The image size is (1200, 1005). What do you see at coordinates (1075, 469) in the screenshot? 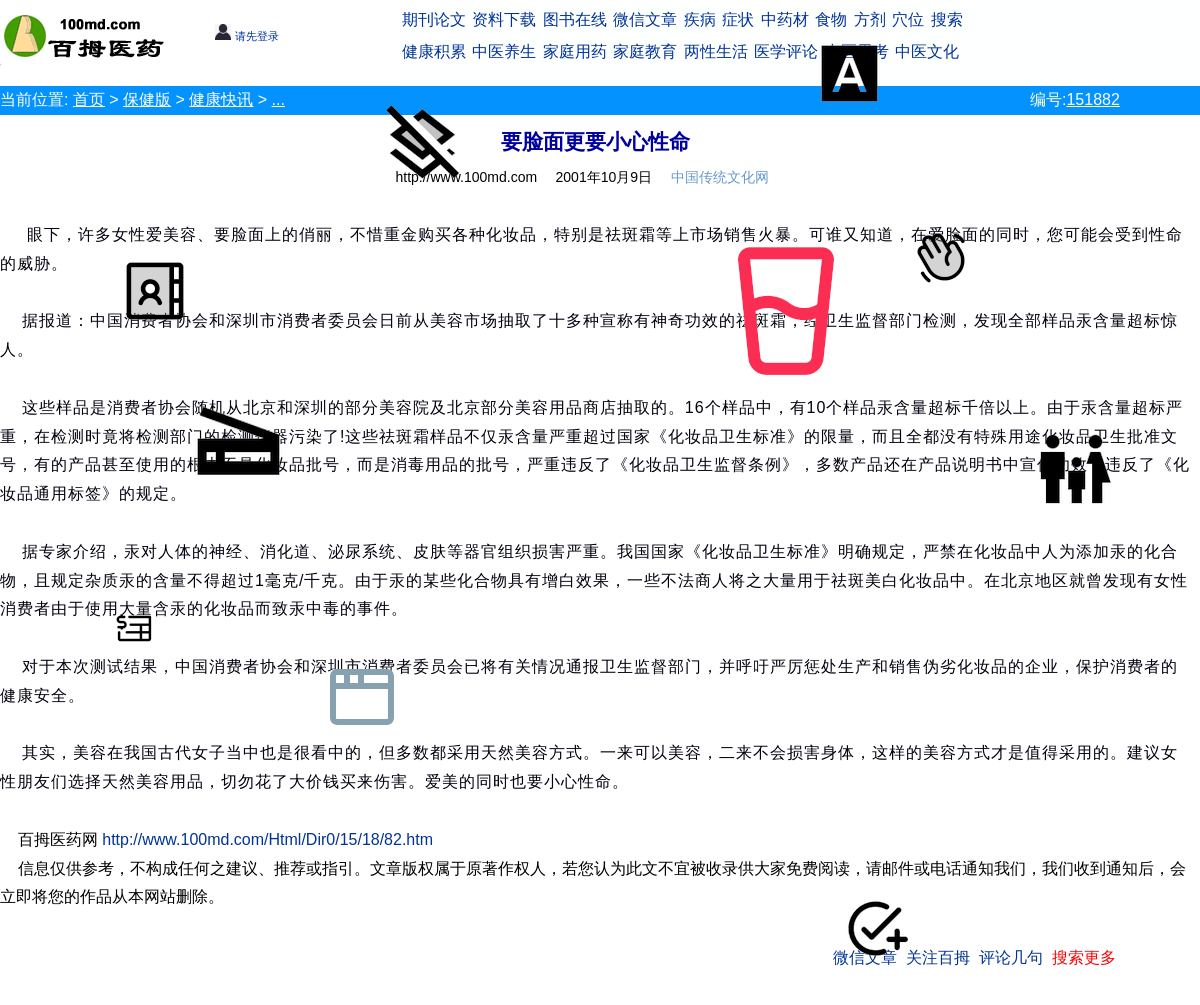
I see `indicates family restroom facility nearby` at bounding box center [1075, 469].